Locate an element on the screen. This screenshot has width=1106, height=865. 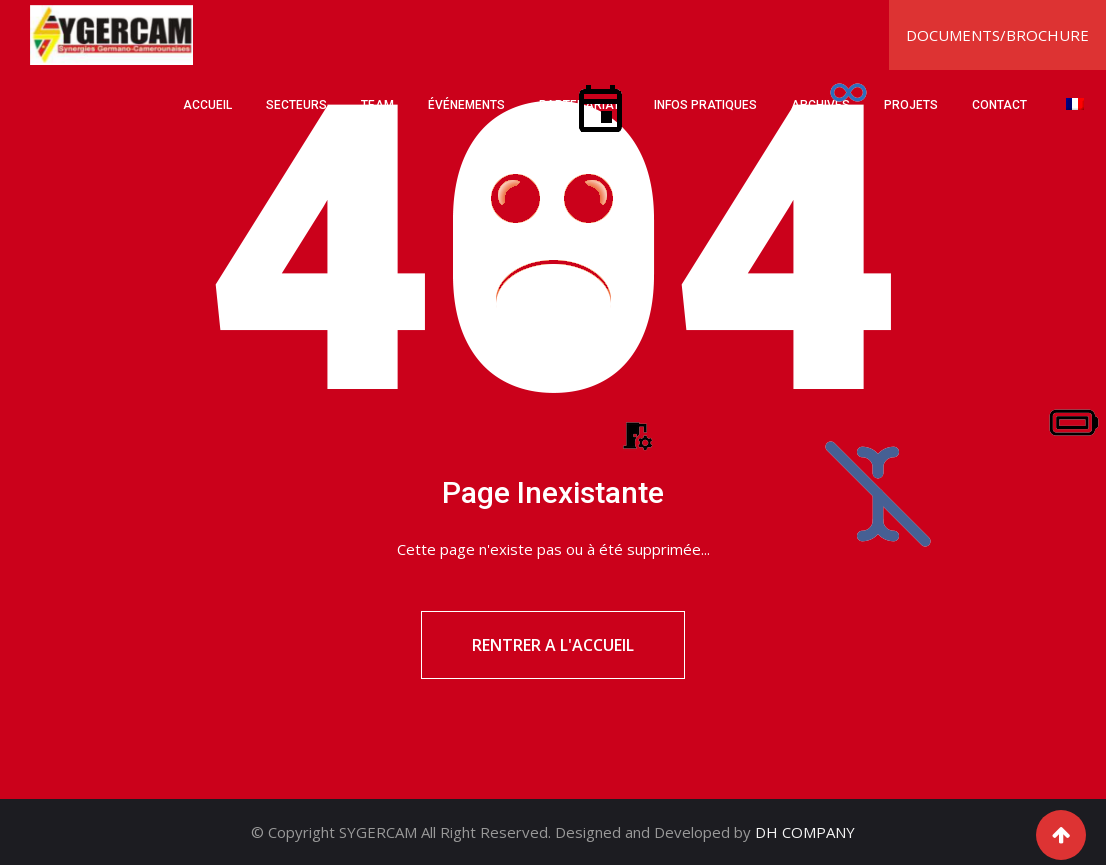
indicates battery is fully charged is located at coordinates (1074, 421).